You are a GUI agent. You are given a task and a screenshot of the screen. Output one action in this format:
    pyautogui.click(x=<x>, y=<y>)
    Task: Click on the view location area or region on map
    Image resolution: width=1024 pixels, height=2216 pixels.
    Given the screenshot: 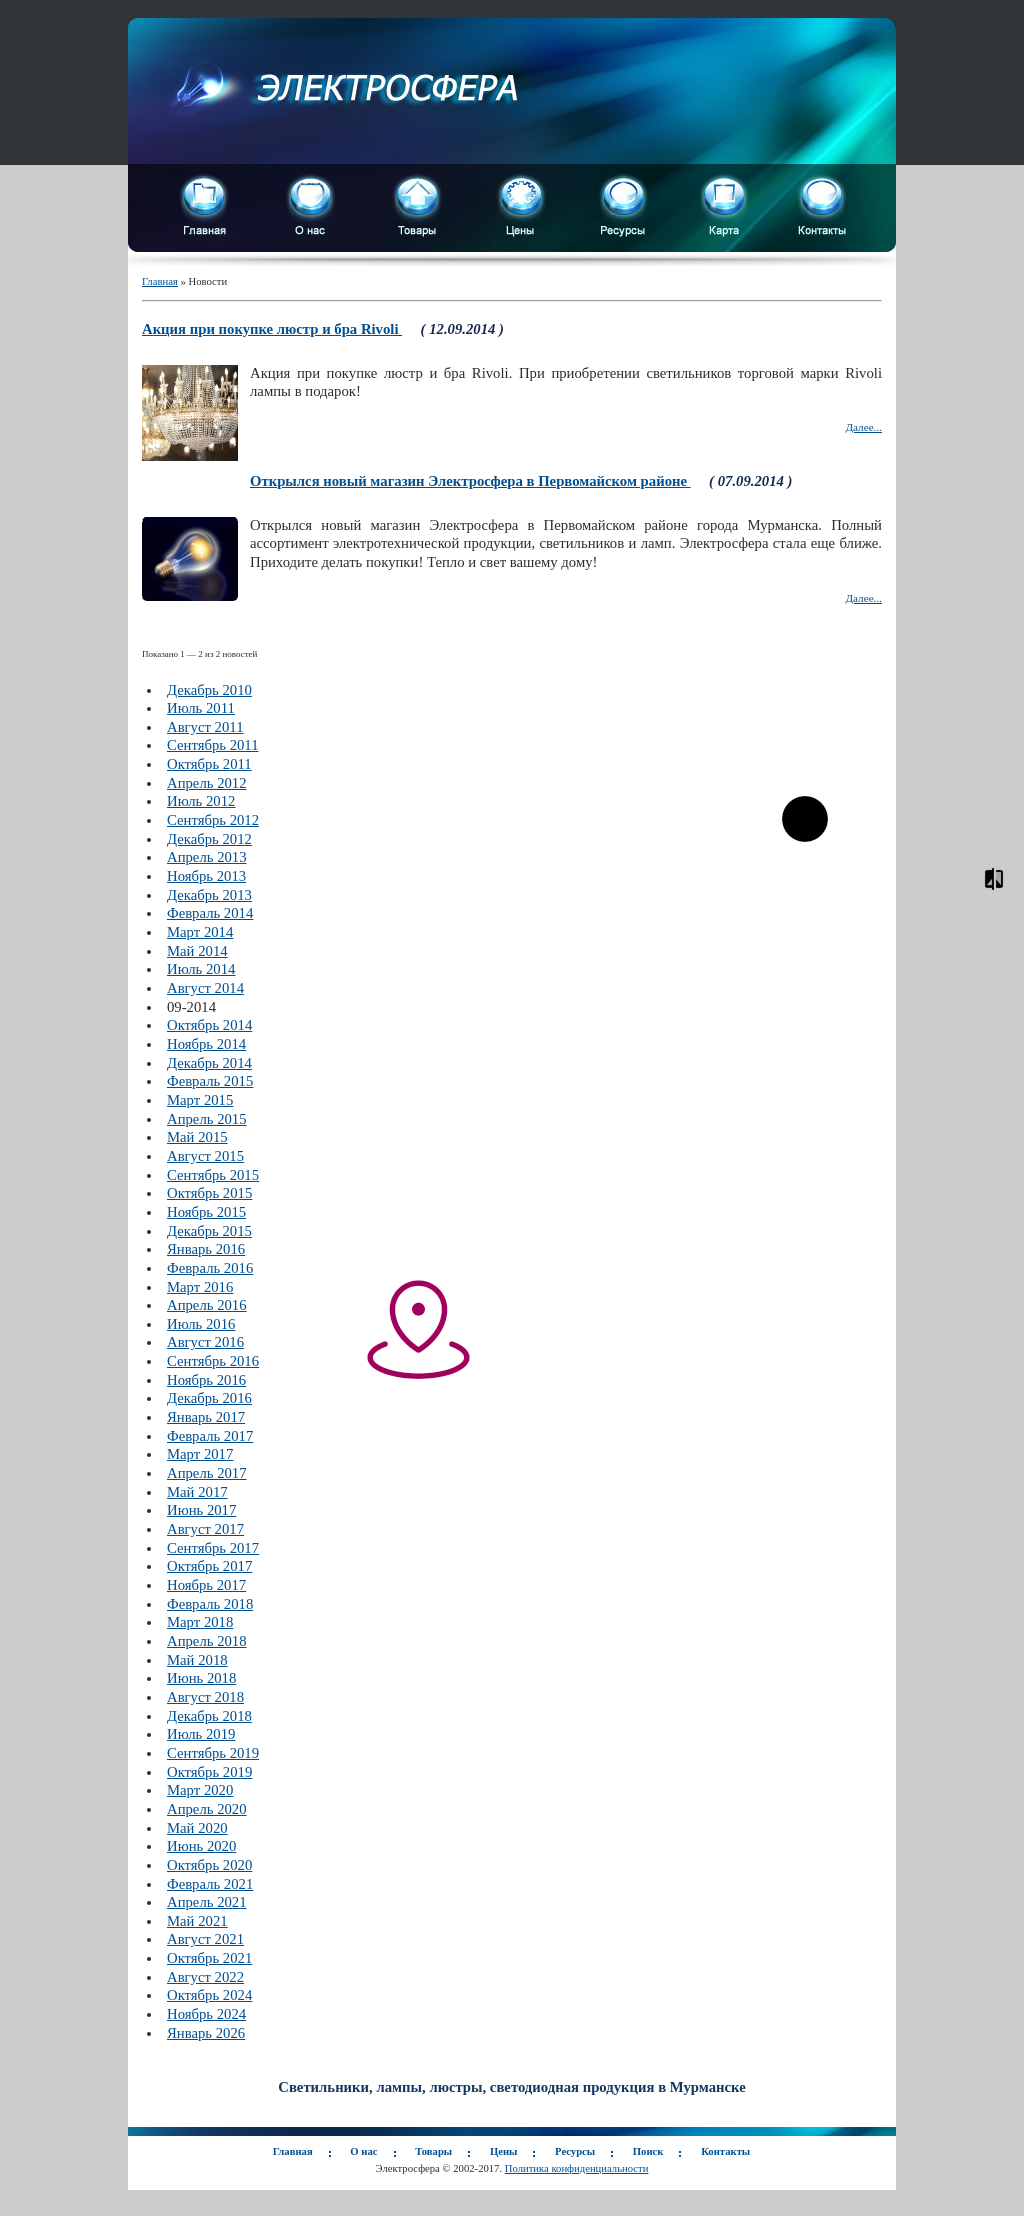 What is the action you would take?
    pyautogui.click(x=418, y=1331)
    